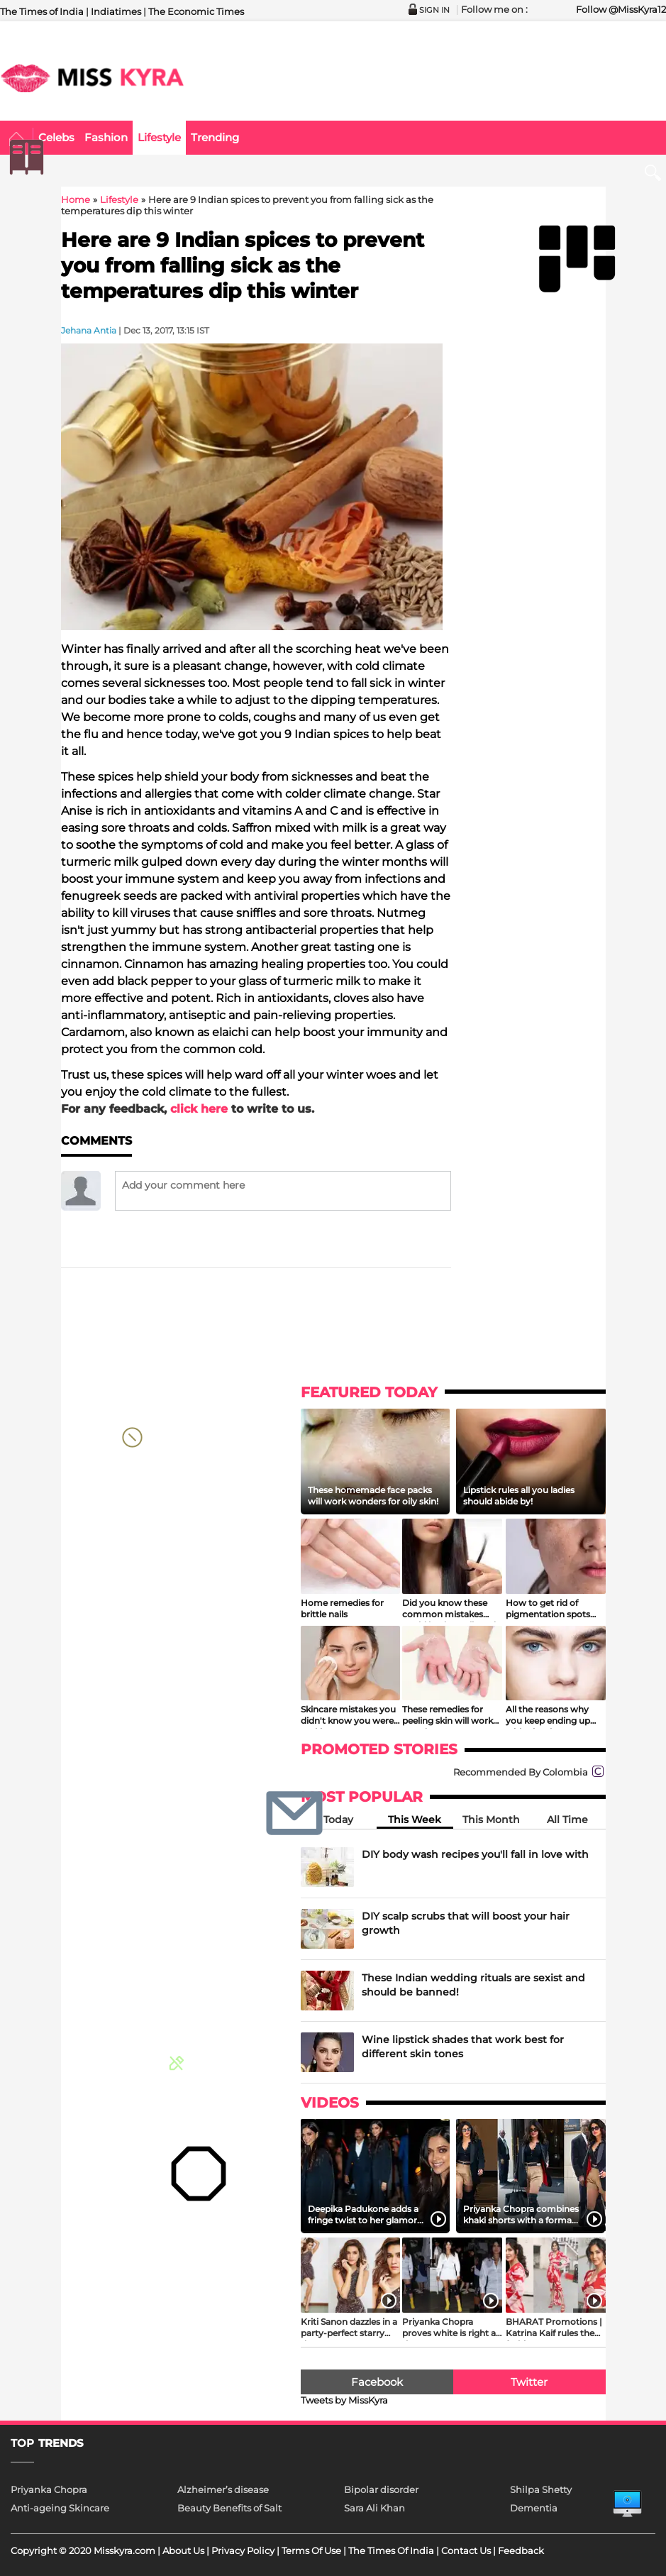 The image size is (666, 2576). I want to click on play video content on your television or monitor, so click(627, 2504).